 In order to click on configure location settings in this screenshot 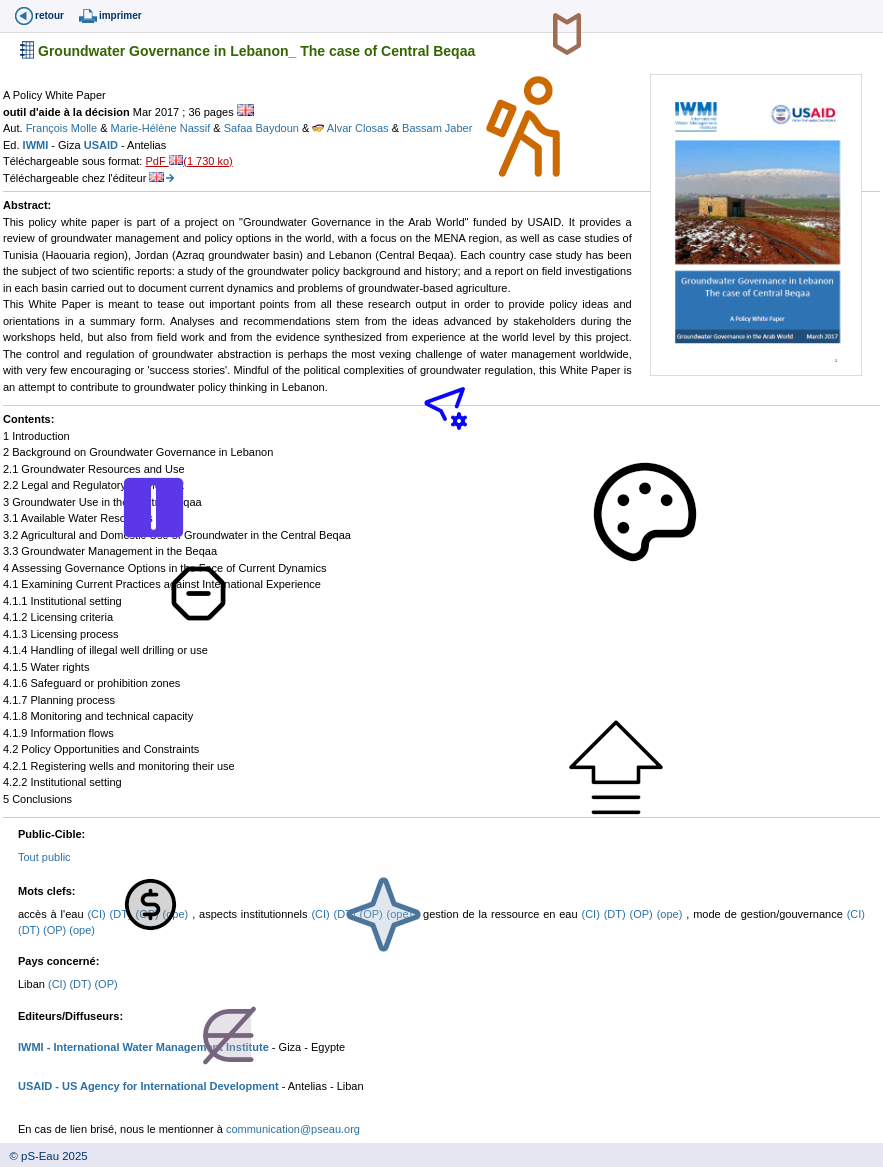, I will do `click(445, 407)`.